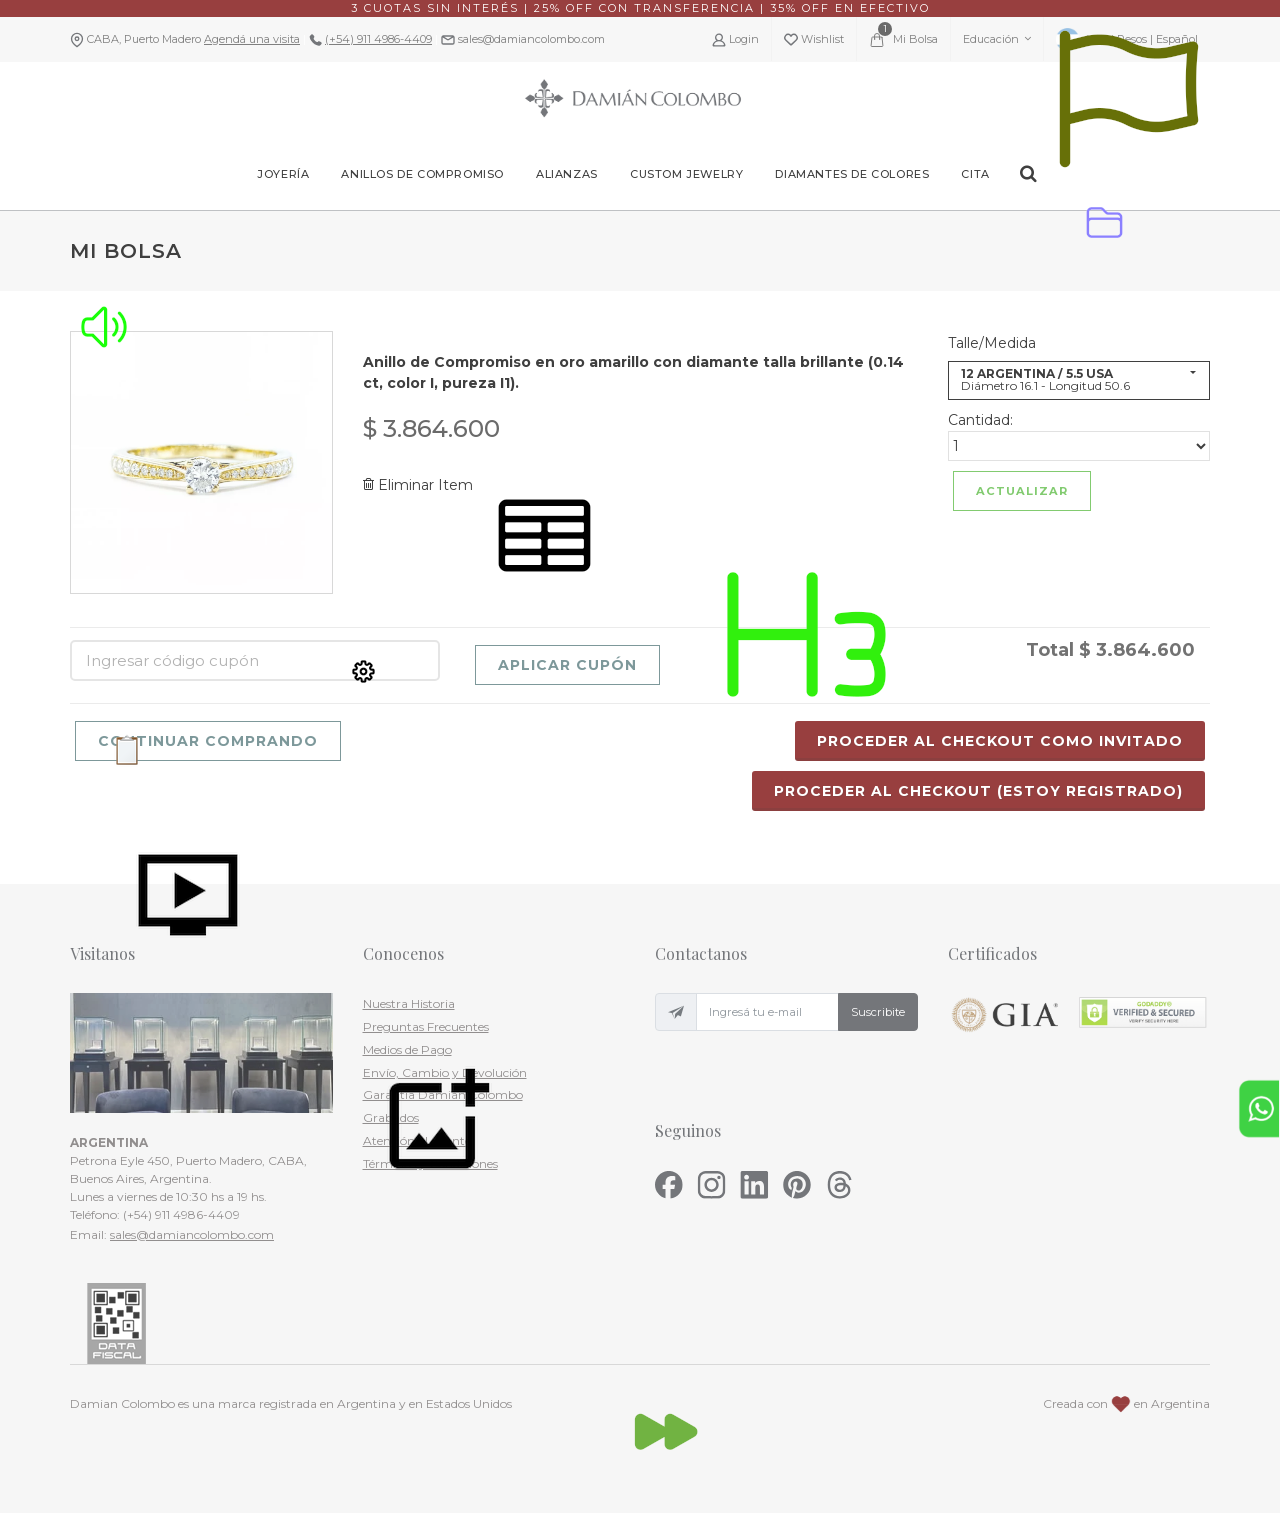  Describe the element at coordinates (127, 750) in the screenshot. I see `access clipboard contents` at that location.